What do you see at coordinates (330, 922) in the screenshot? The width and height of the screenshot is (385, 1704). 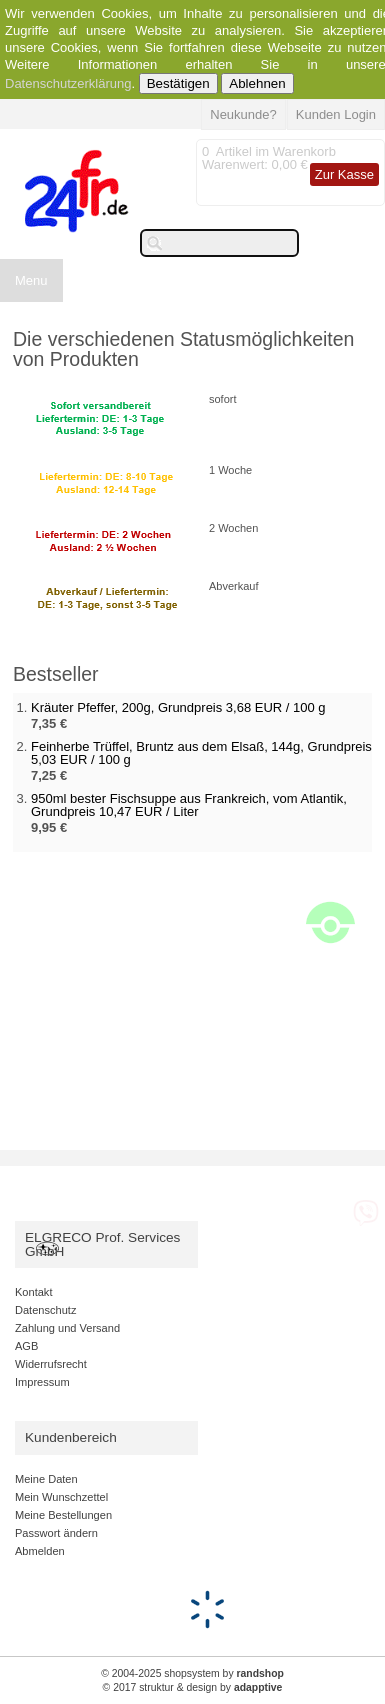 I see `drone CI/CD platform logo` at bounding box center [330, 922].